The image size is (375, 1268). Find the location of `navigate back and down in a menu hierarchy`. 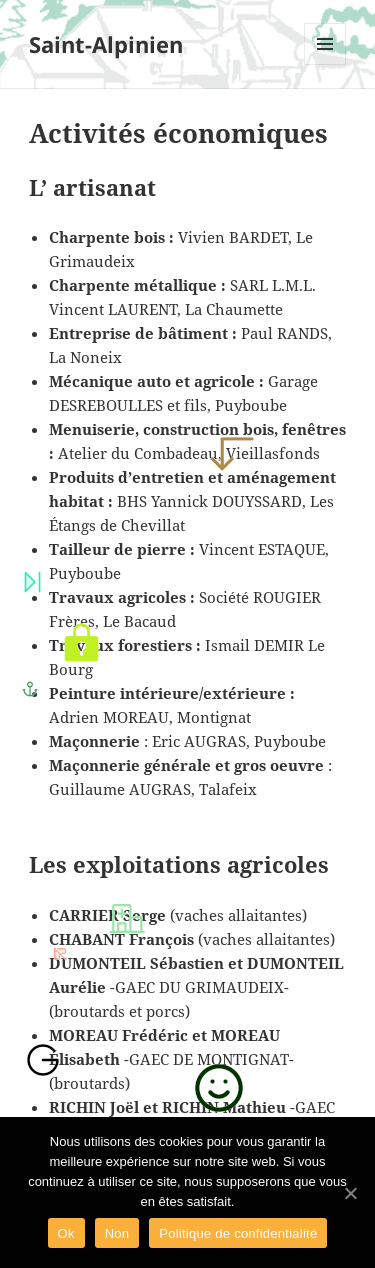

navigate back and down in a menu hierarchy is located at coordinates (230, 450).